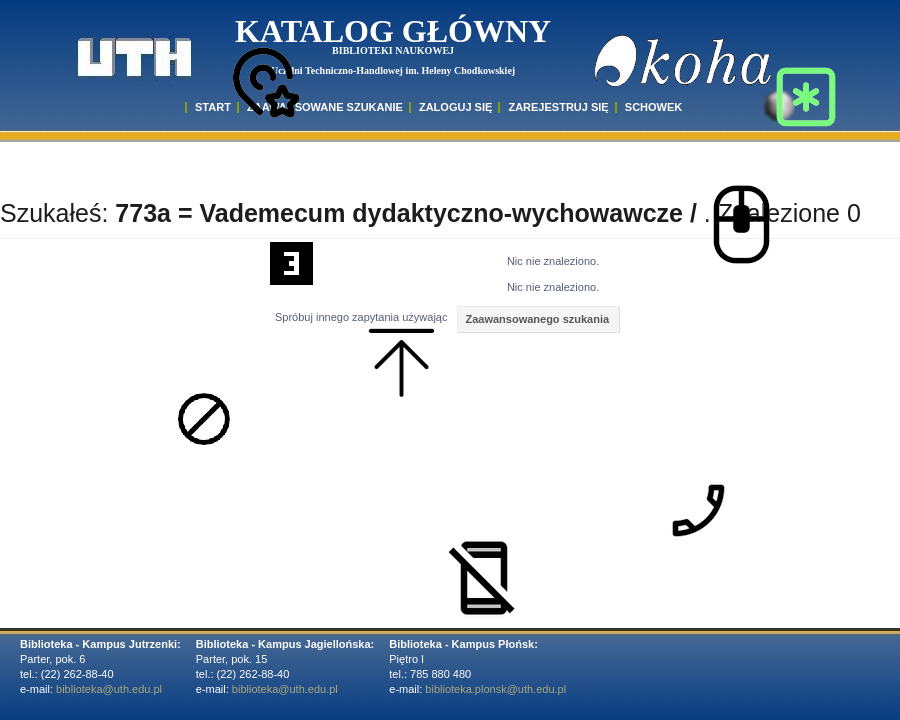  Describe the element at coordinates (204, 419) in the screenshot. I see `block or ban a user` at that location.